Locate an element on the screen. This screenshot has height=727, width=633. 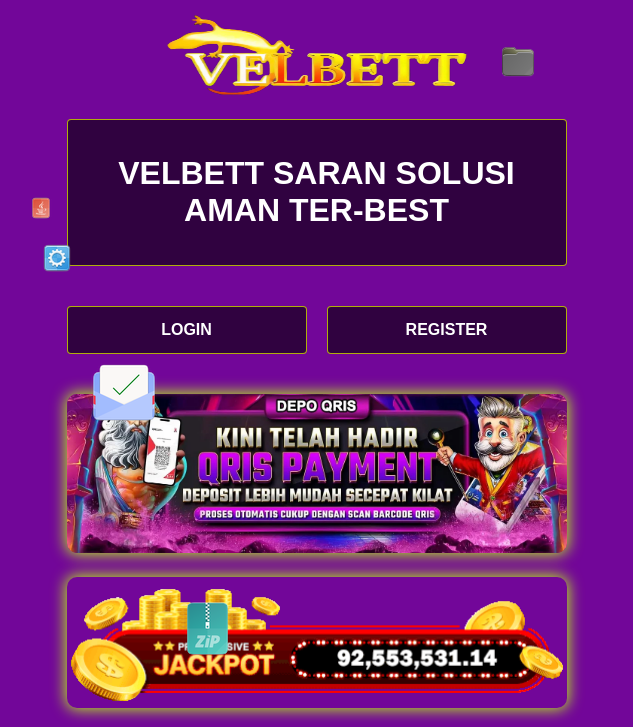
a compressed zip file is located at coordinates (207, 628).